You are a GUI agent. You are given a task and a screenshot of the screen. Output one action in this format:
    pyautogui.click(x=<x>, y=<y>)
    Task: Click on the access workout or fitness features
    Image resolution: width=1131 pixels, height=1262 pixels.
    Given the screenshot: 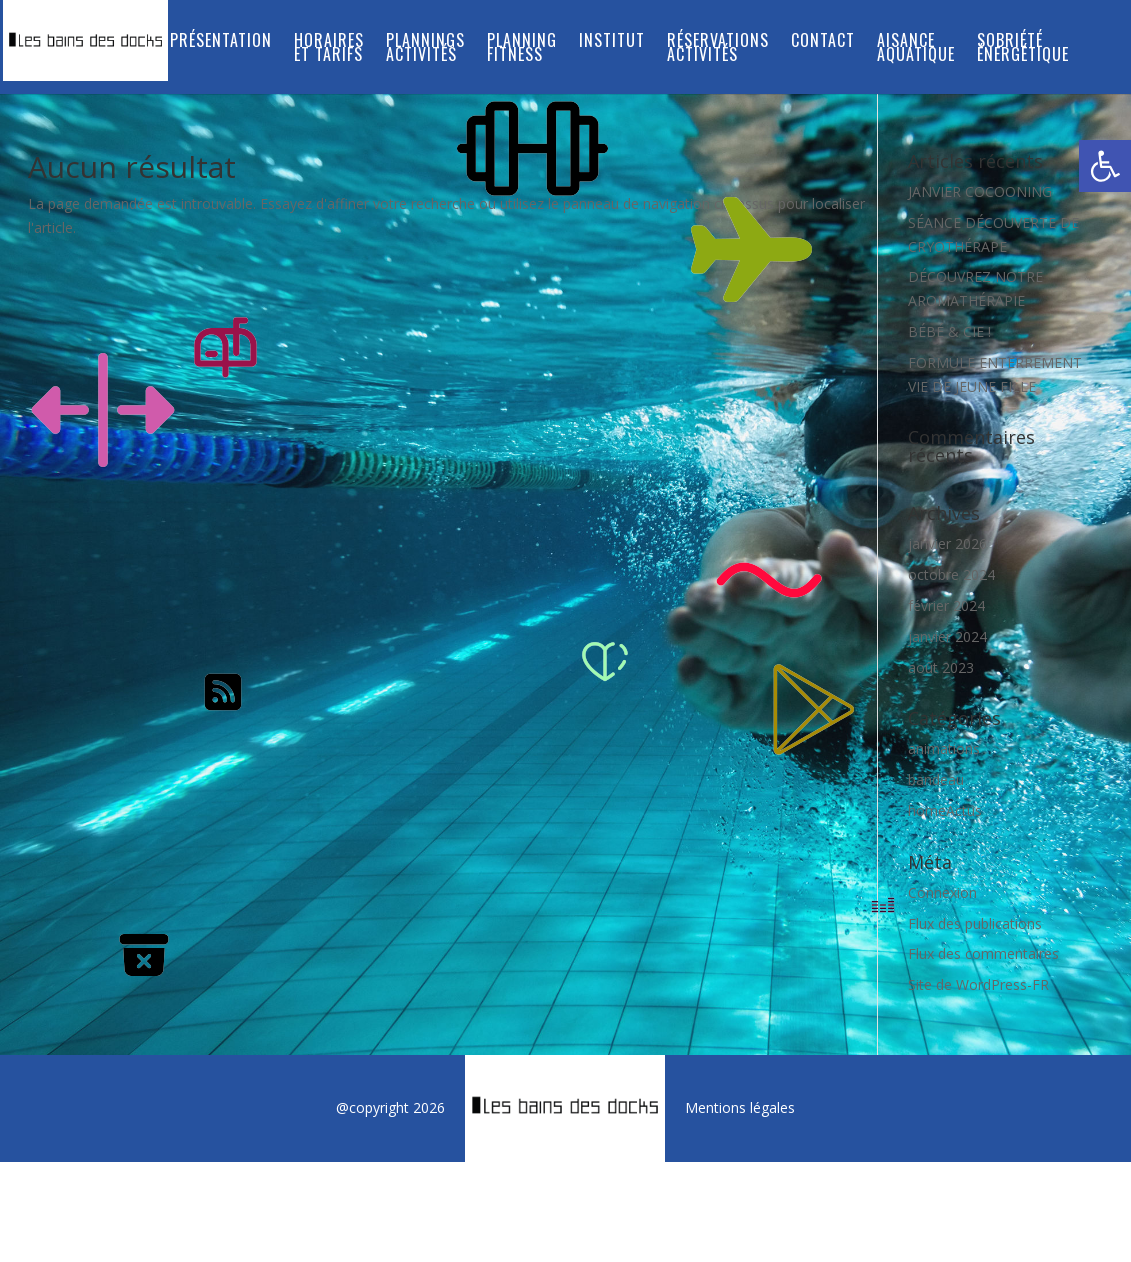 What is the action you would take?
    pyautogui.click(x=532, y=148)
    